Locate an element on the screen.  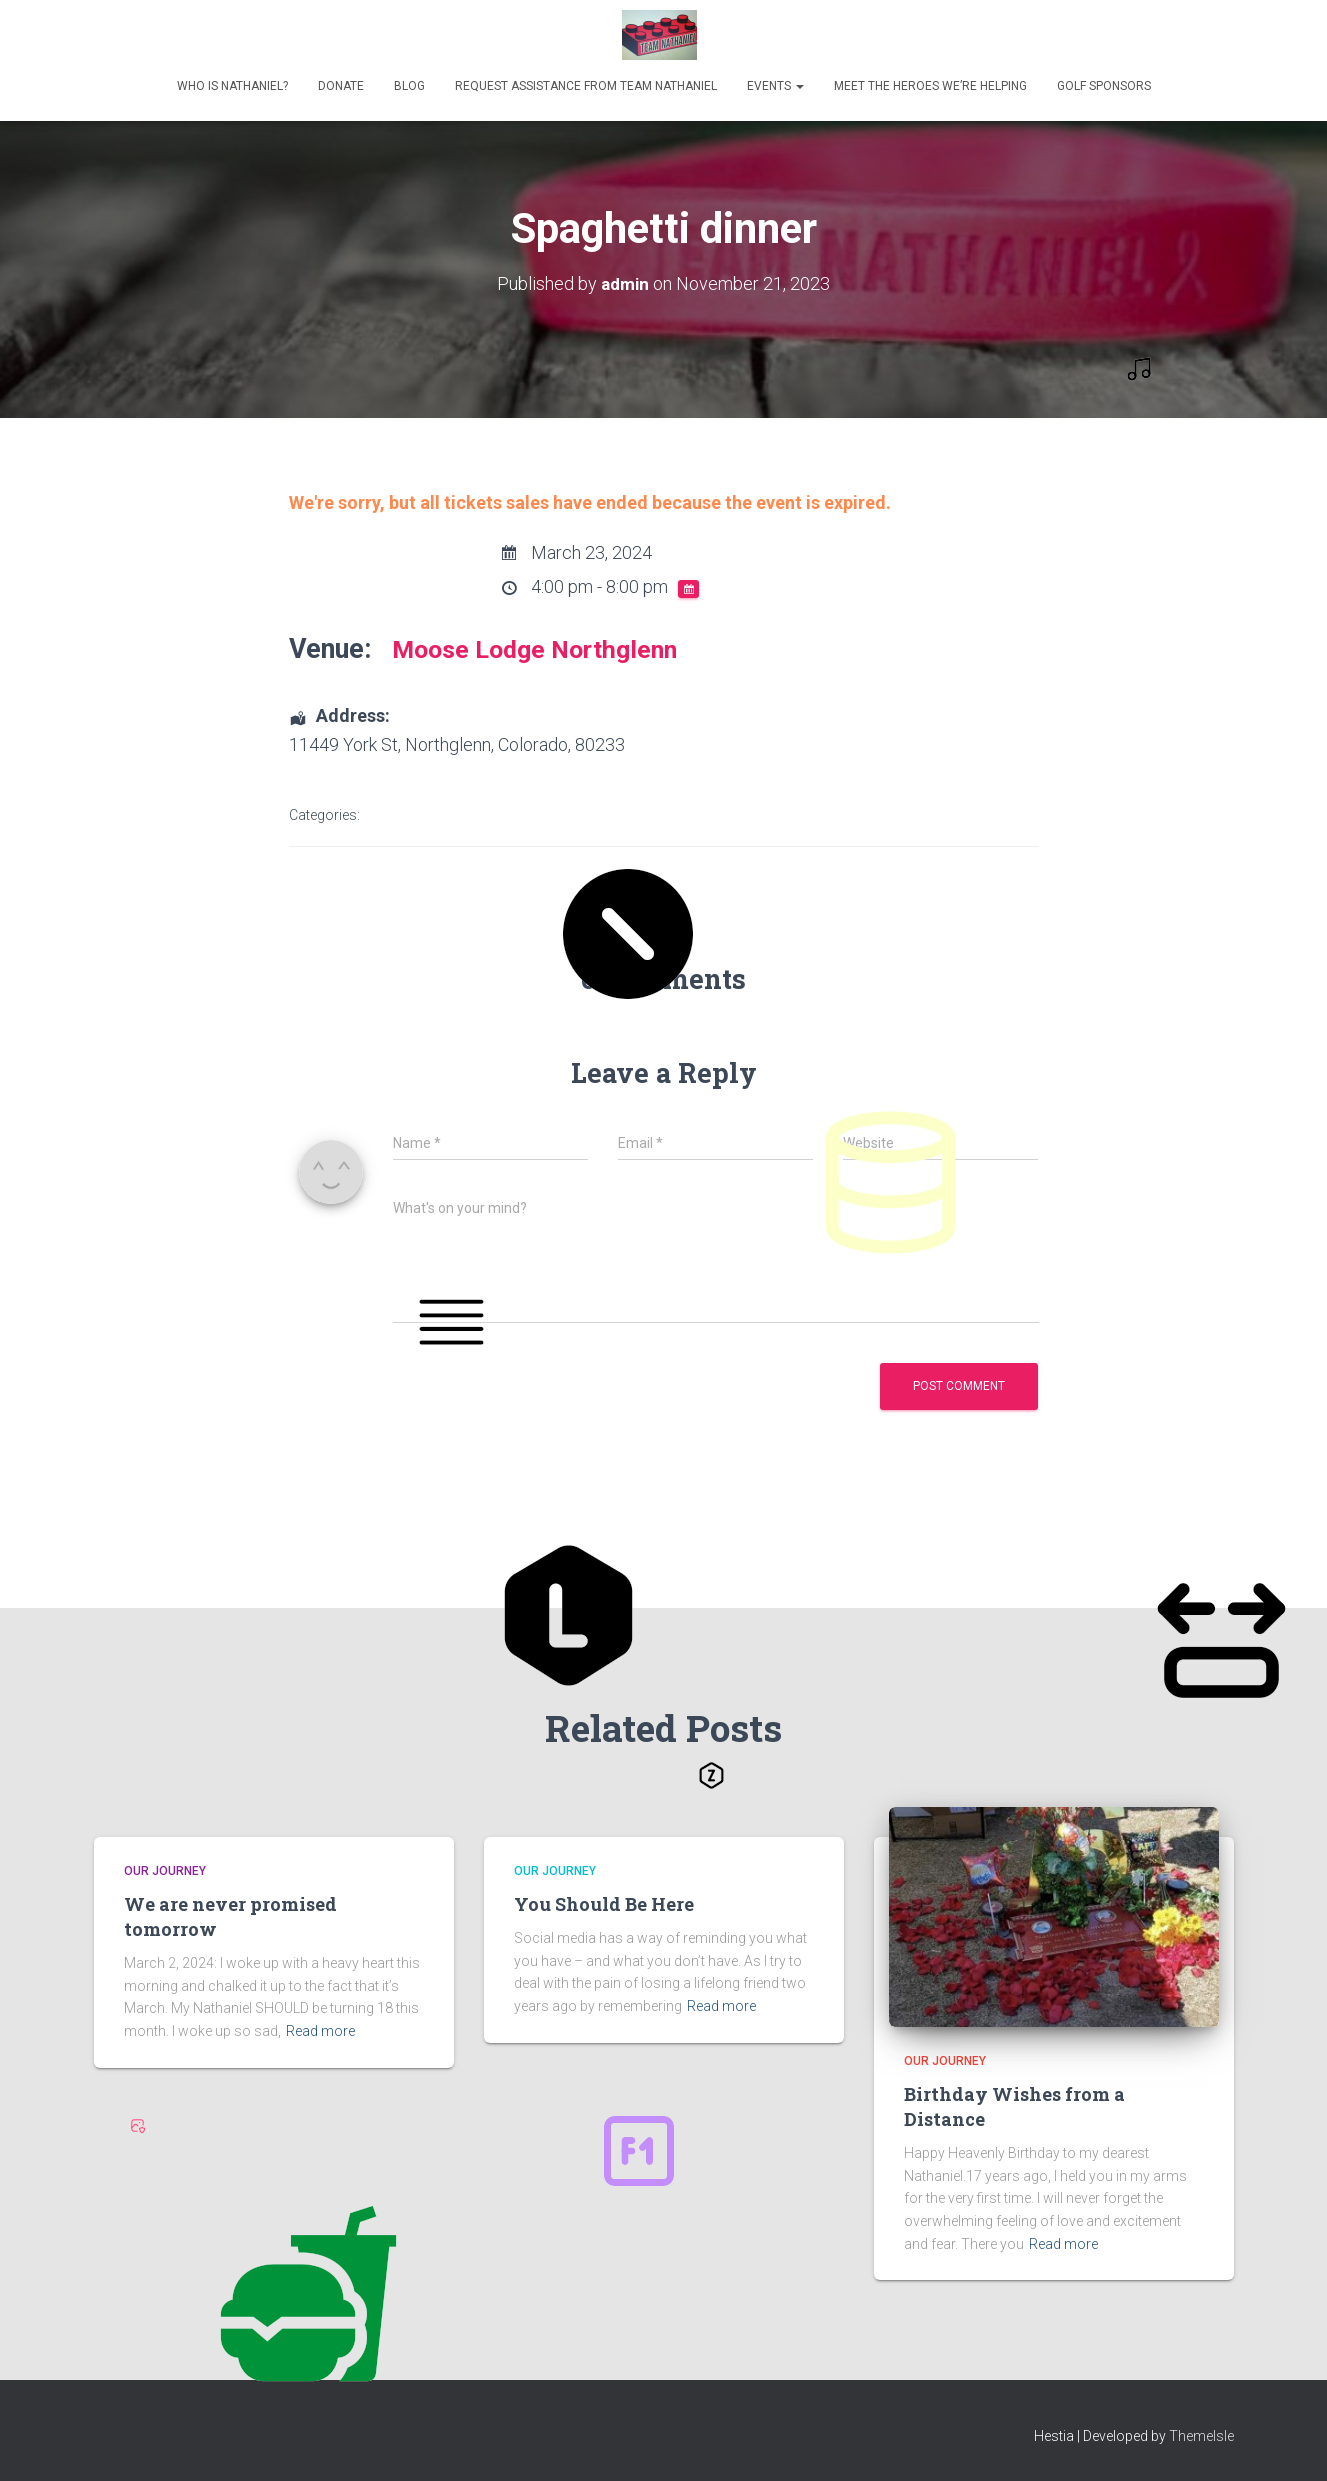
open music player or library is located at coordinates (1139, 369).